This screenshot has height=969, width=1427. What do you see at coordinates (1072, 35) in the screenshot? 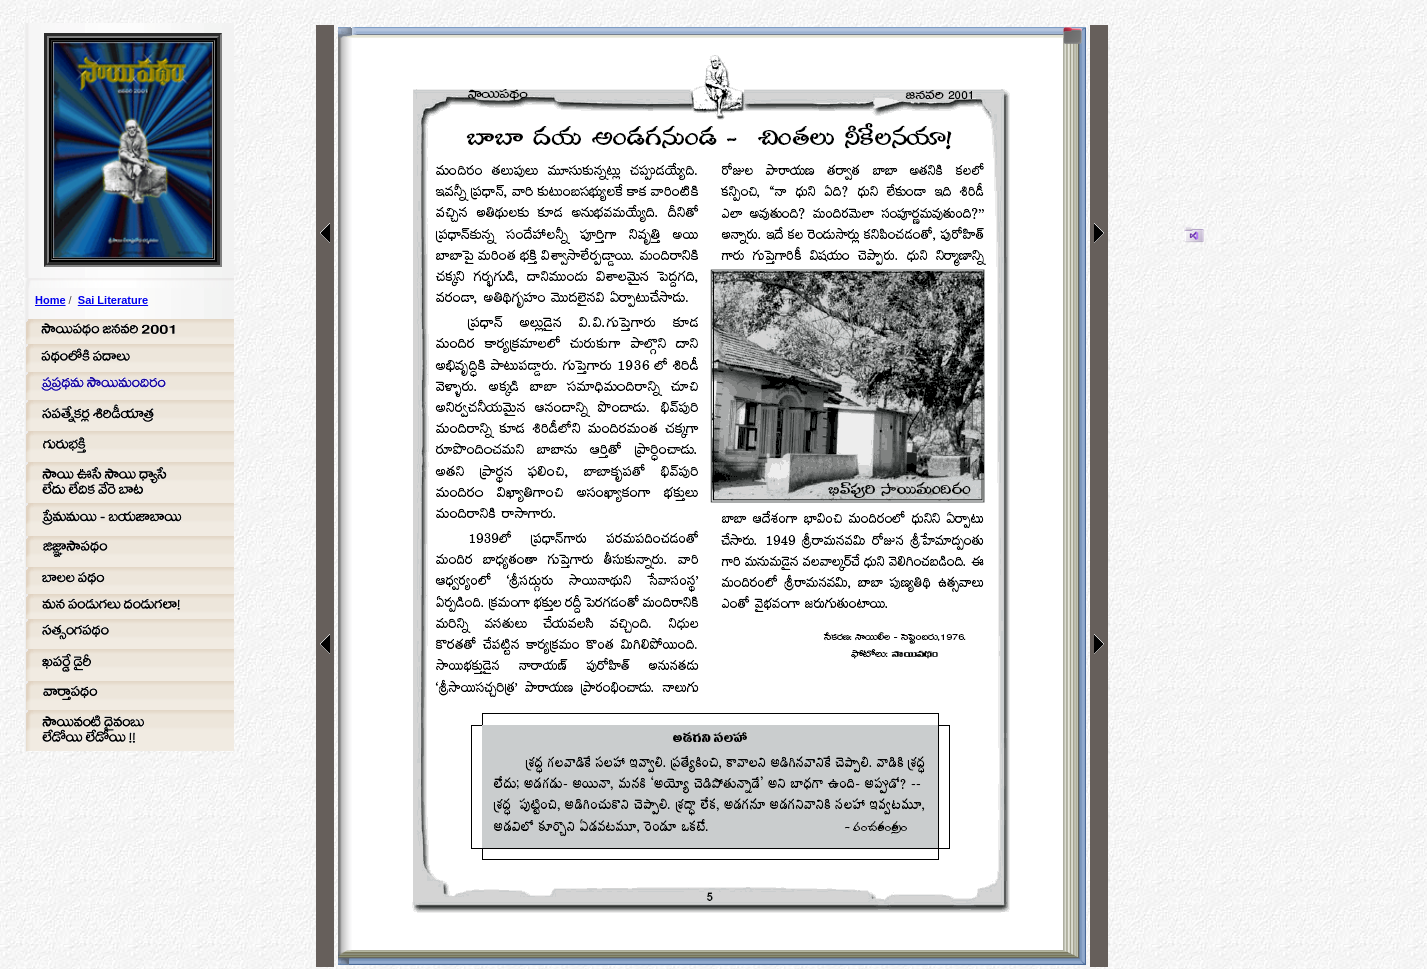
I see `open folder to view contents` at bounding box center [1072, 35].